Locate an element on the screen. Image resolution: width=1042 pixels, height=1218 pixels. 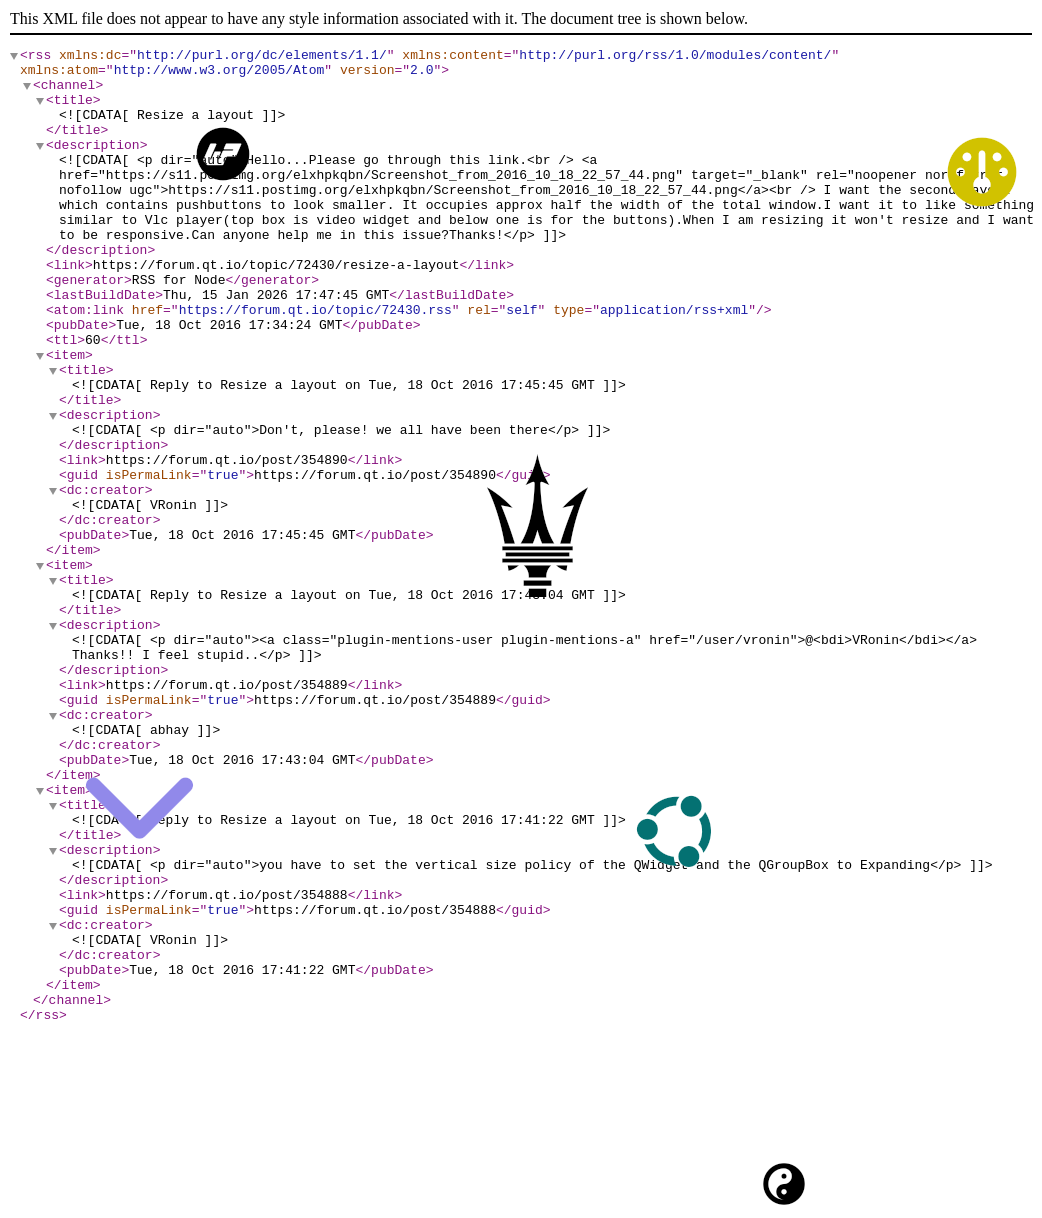
maserati brand logo is located at coordinates (537, 525).